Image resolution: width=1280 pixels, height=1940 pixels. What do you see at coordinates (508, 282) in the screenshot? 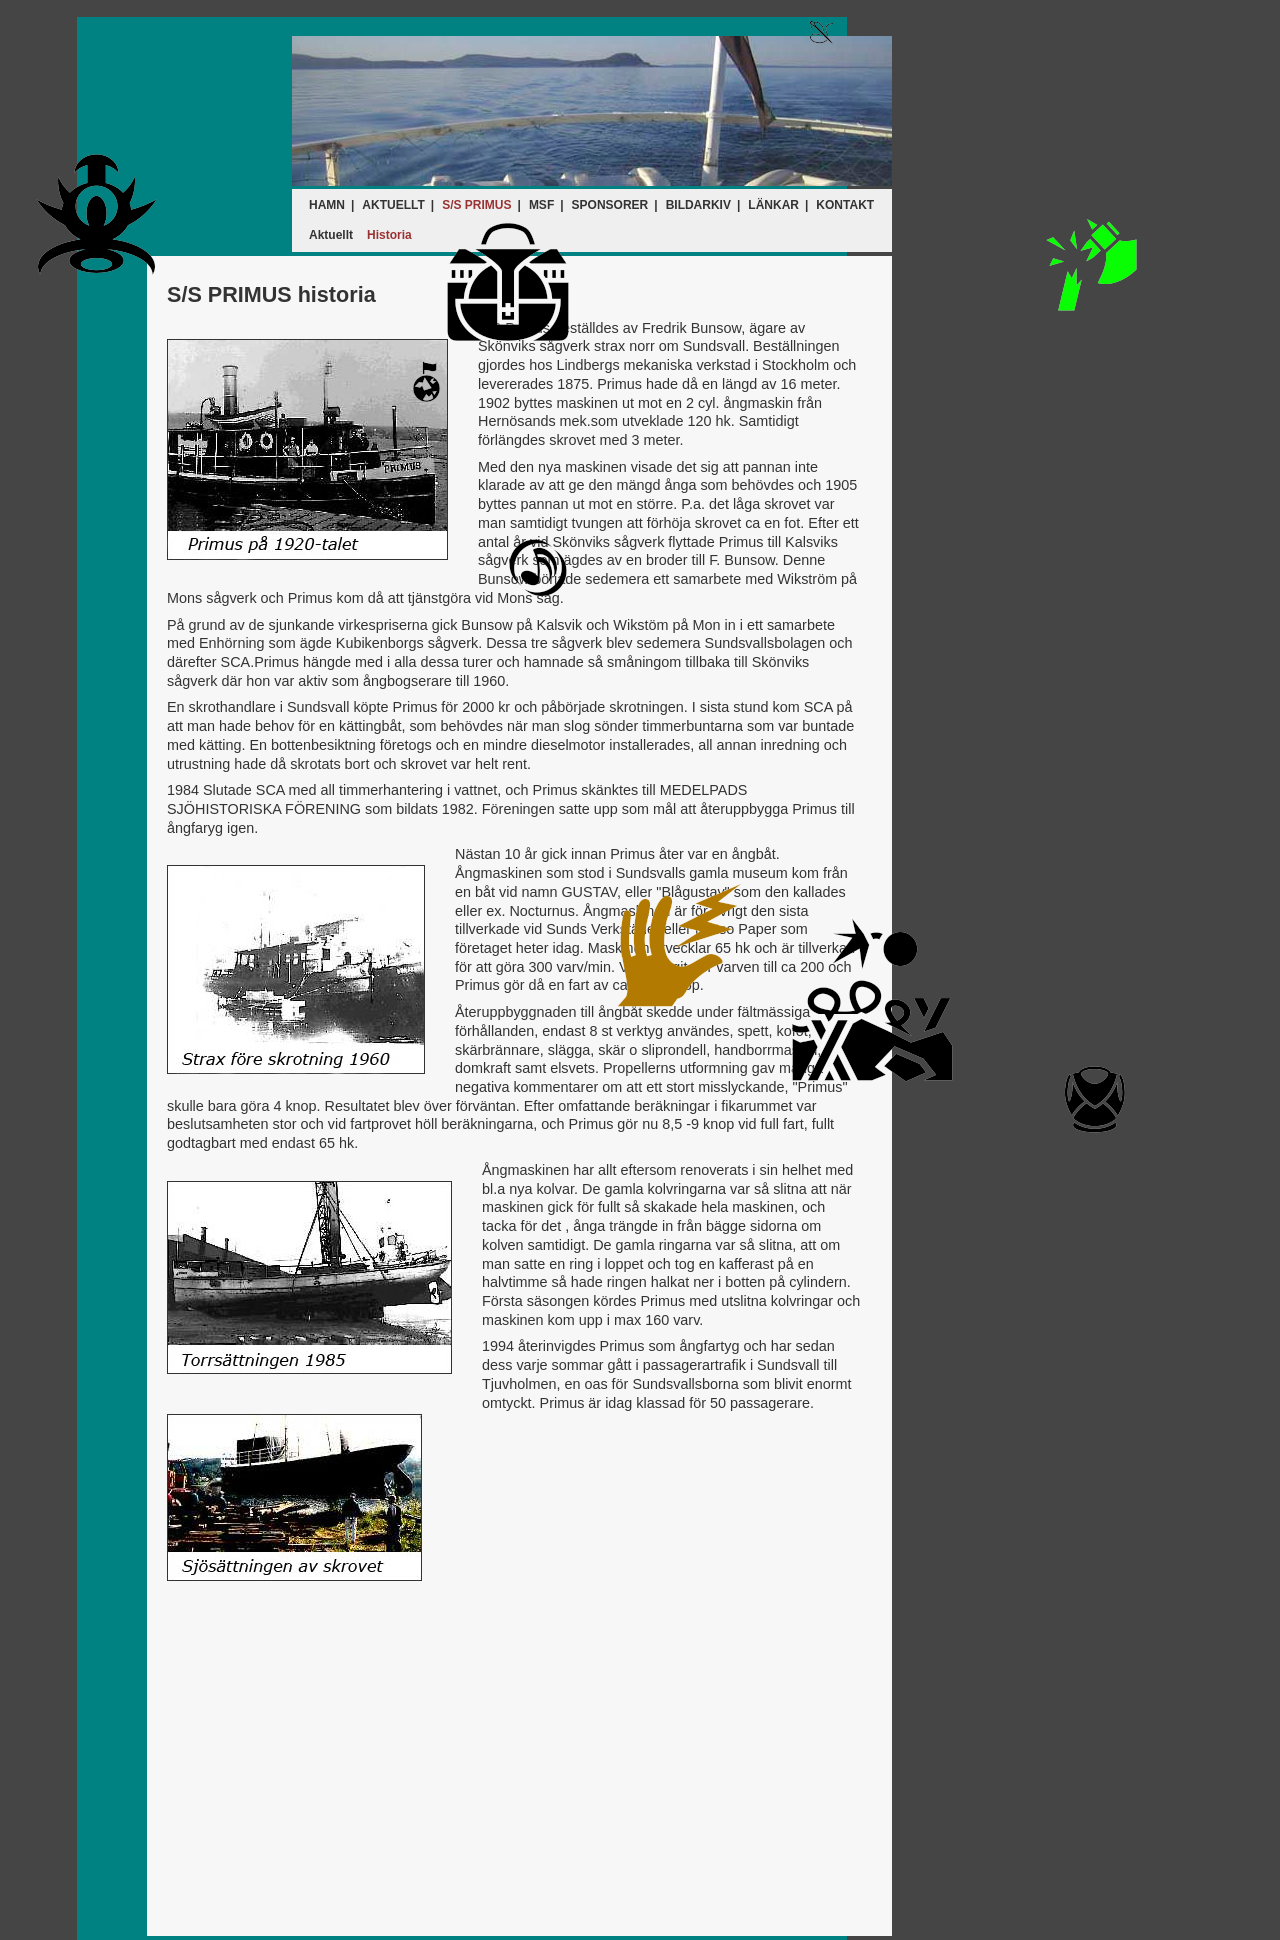
I see `access disc golf equipment or bag inventory` at bounding box center [508, 282].